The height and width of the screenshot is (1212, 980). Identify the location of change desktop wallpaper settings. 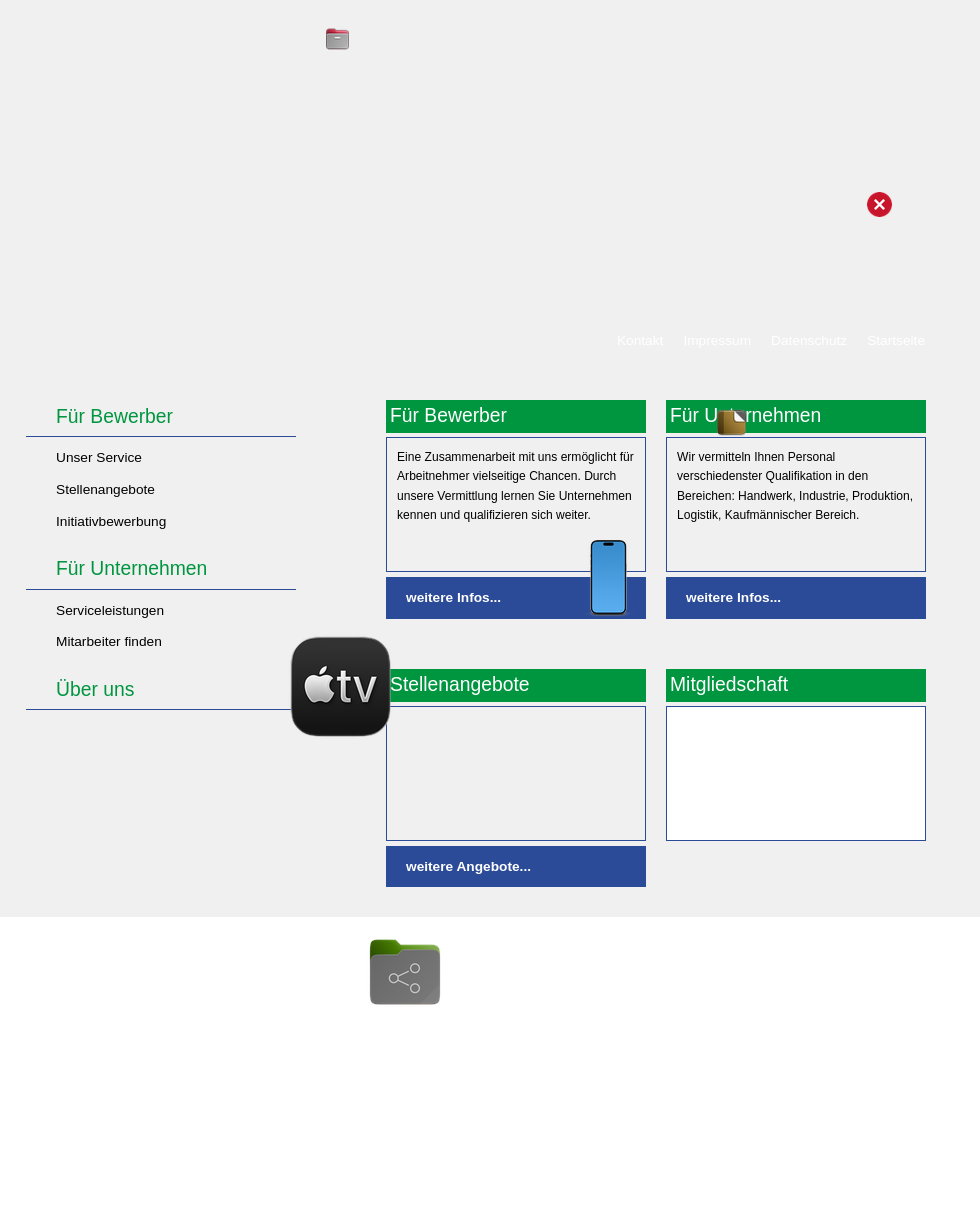
(731, 421).